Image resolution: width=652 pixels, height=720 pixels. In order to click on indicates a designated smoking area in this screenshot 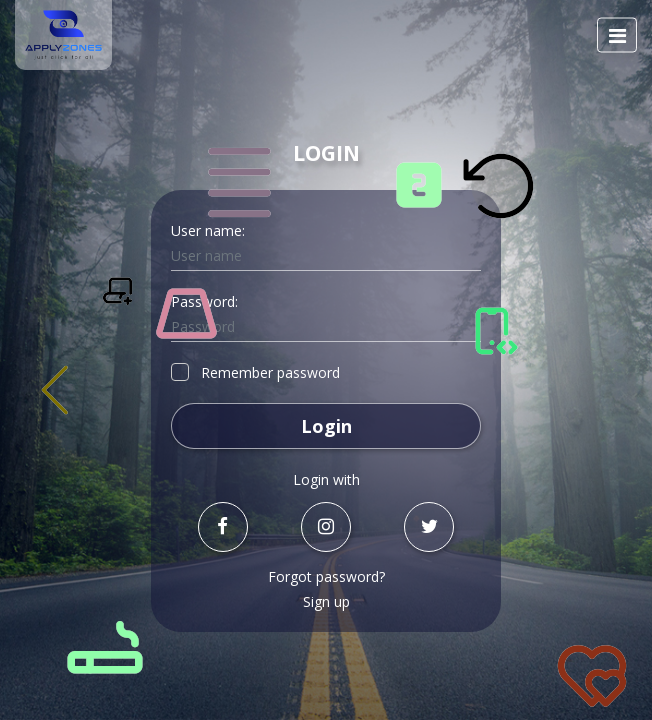, I will do `click(105, 651)`.